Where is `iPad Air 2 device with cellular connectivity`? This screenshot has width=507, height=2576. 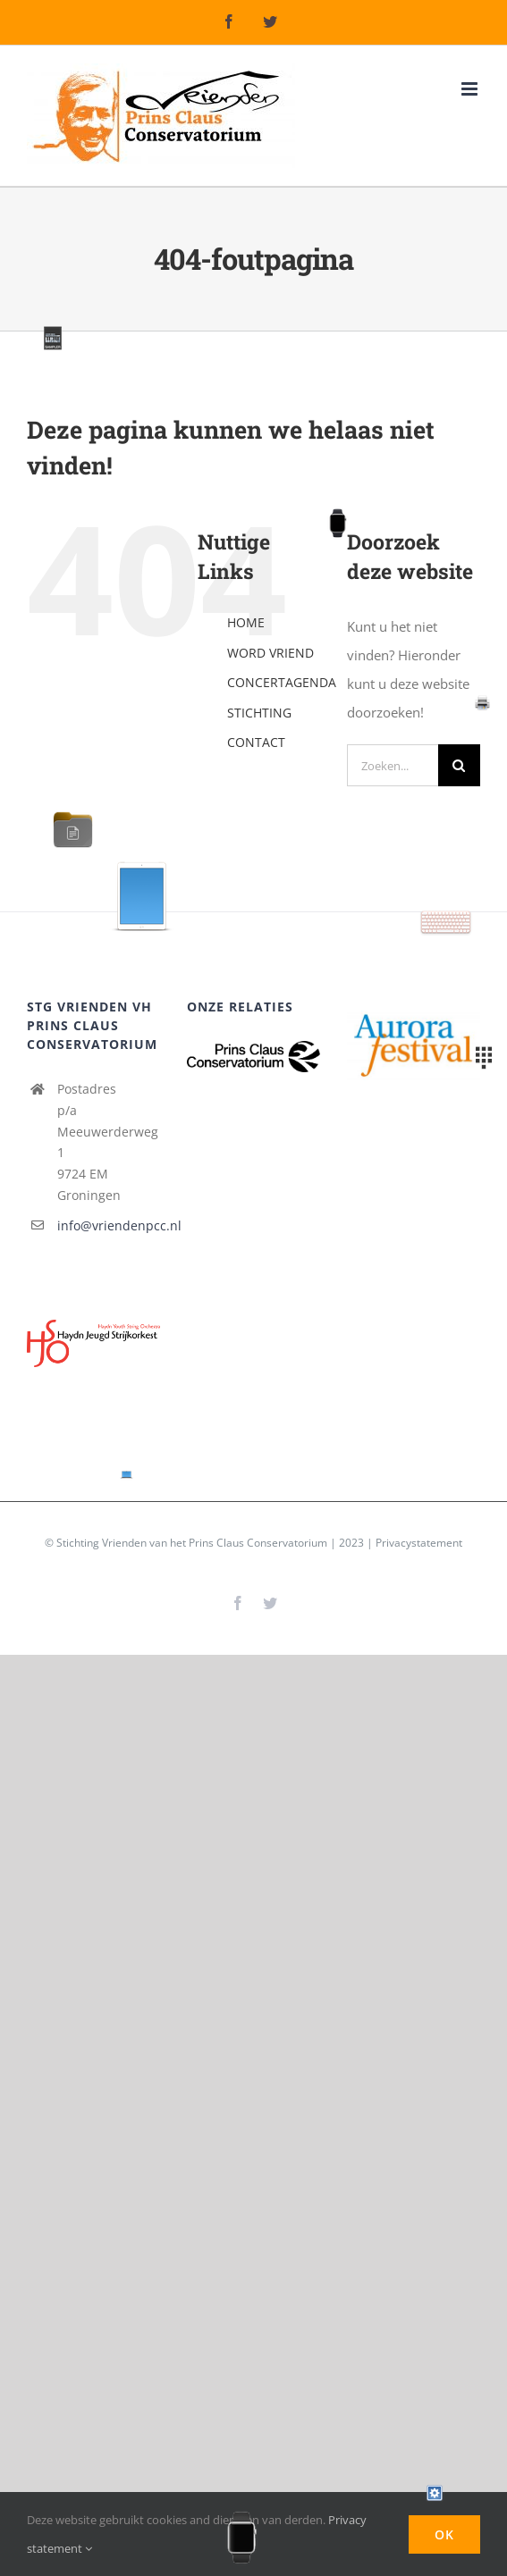
iPad Air 2 device with cellular connectivity is located at coordinates (141, 895).